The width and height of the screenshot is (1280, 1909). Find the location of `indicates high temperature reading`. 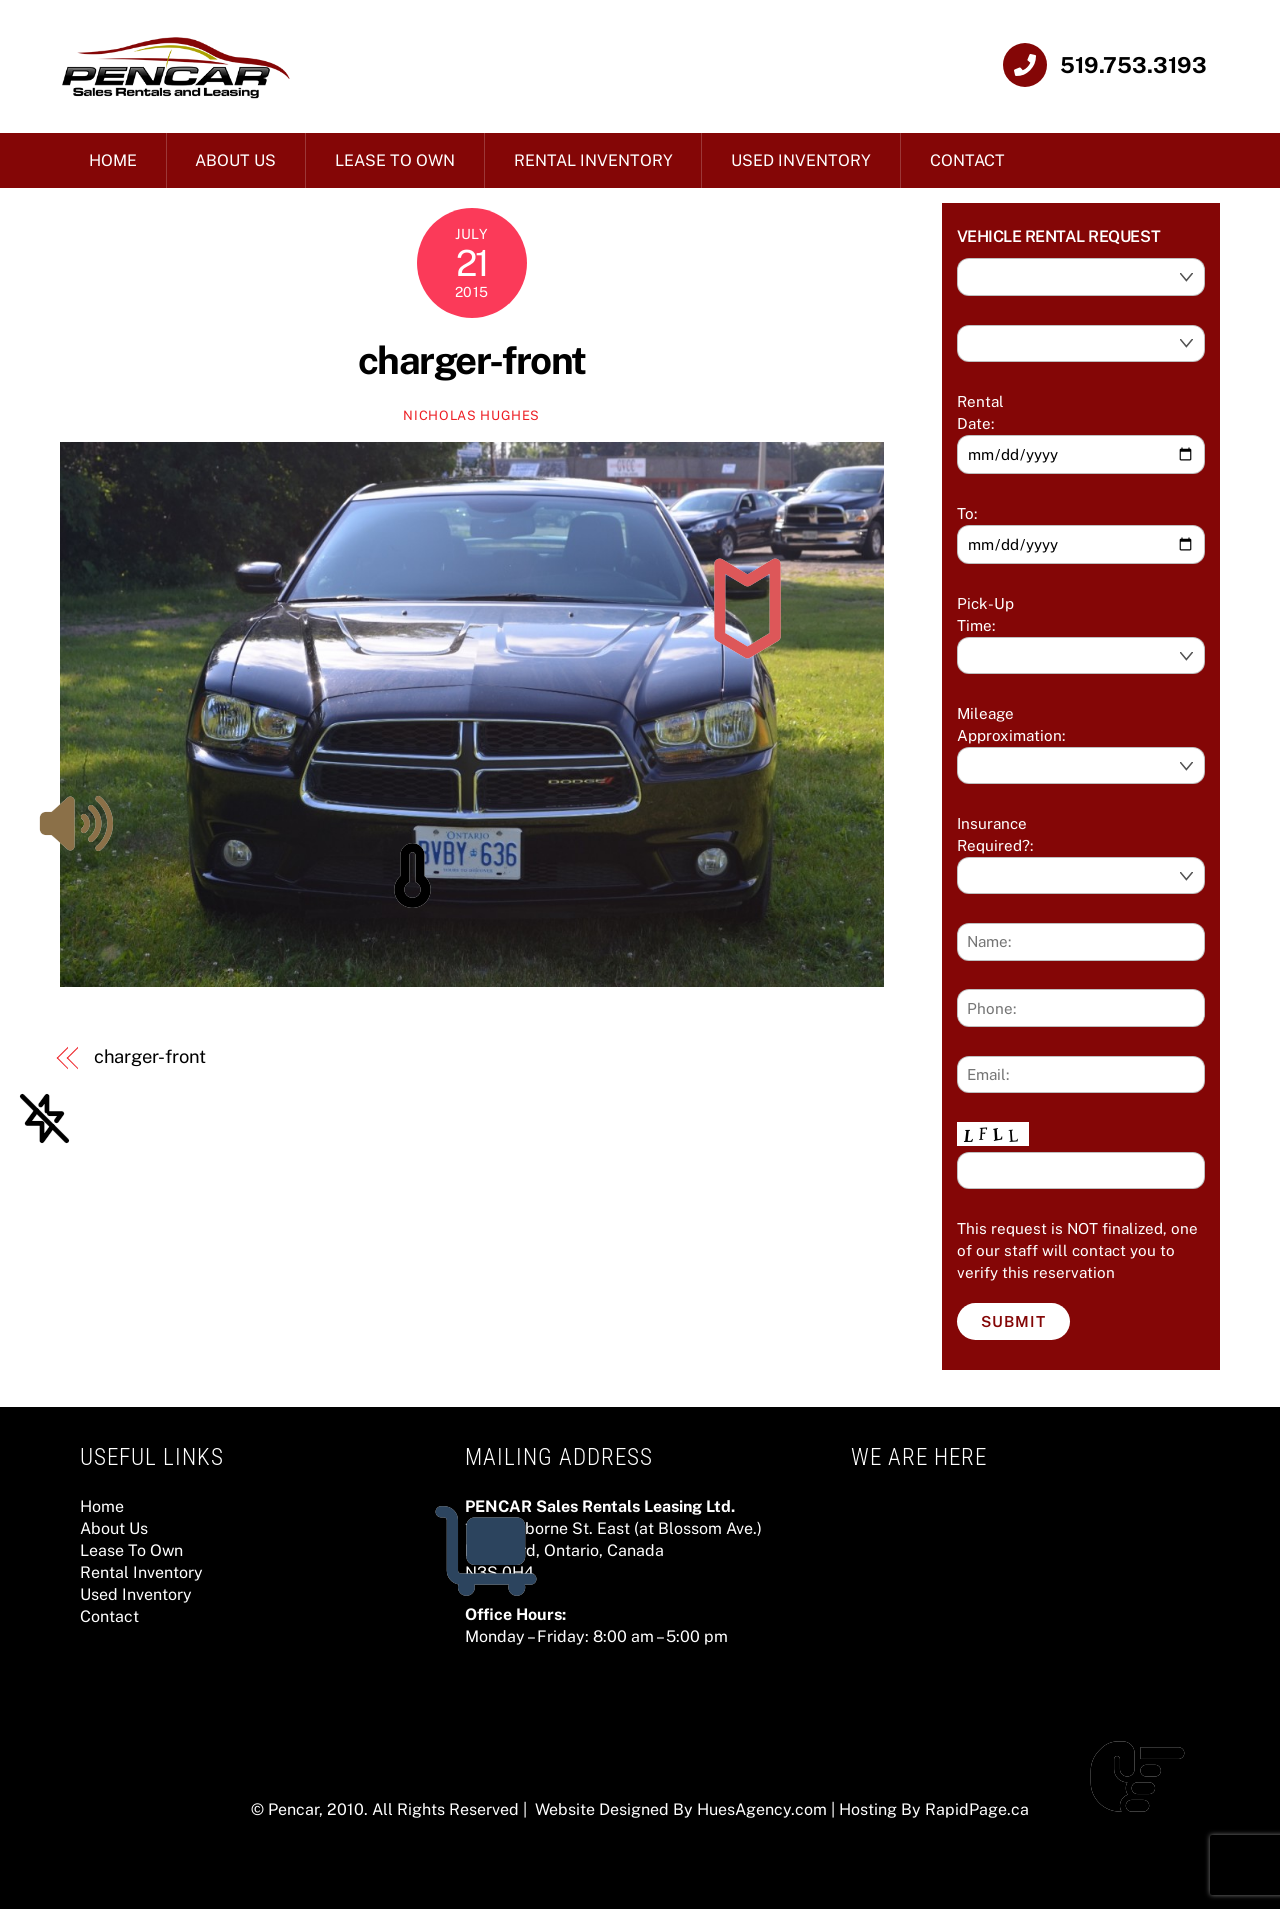

indicates high temperature reading is located at coordinates (412, 875).